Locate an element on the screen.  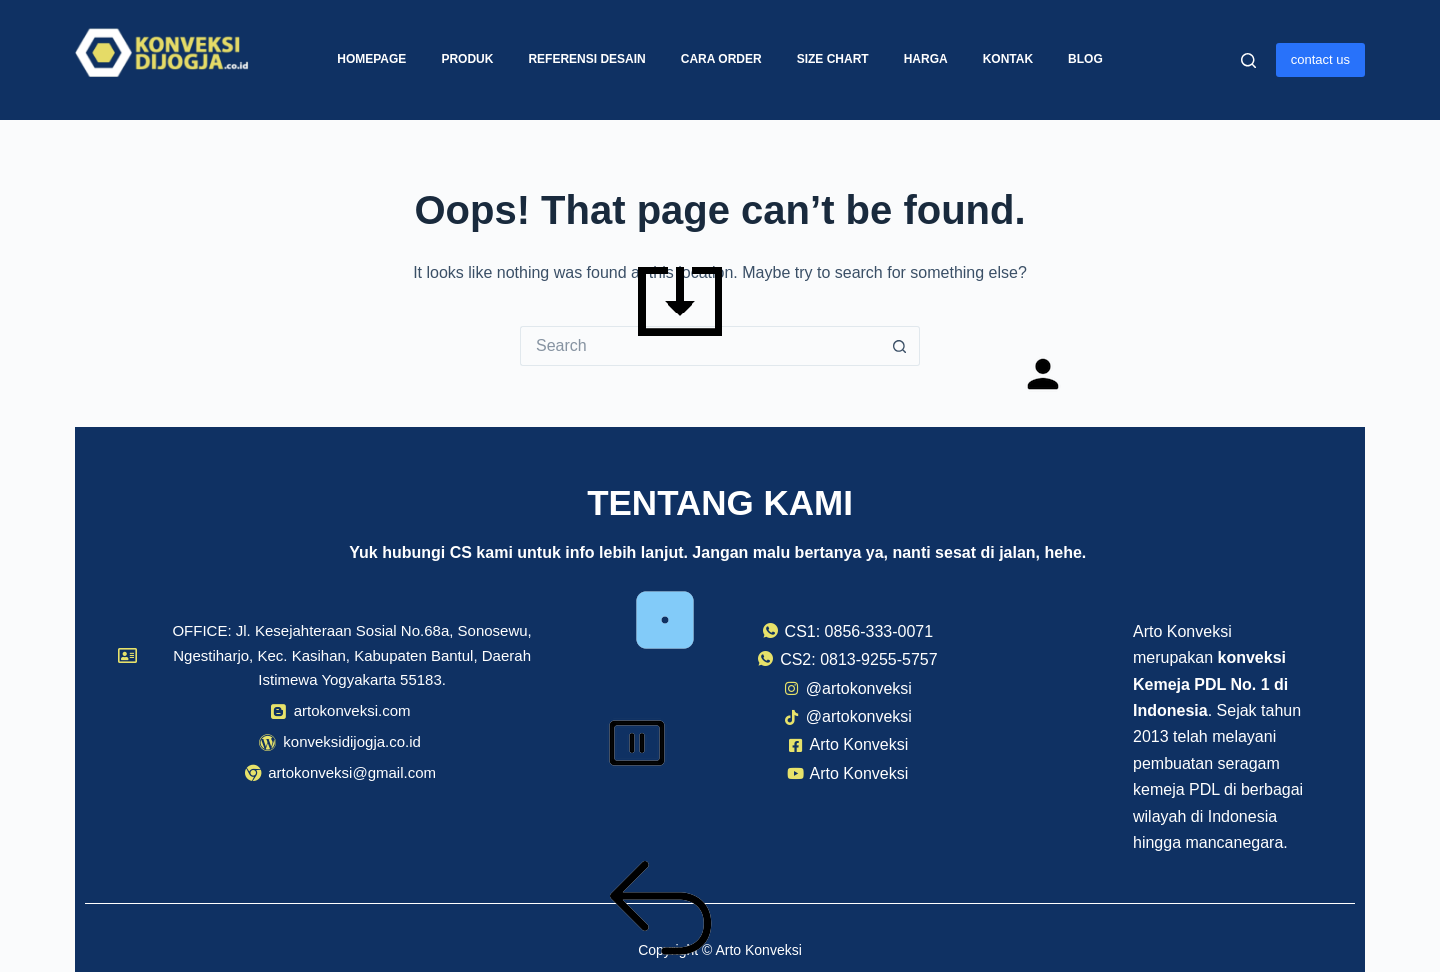
undo the last action is located at coordinates (660, 911).